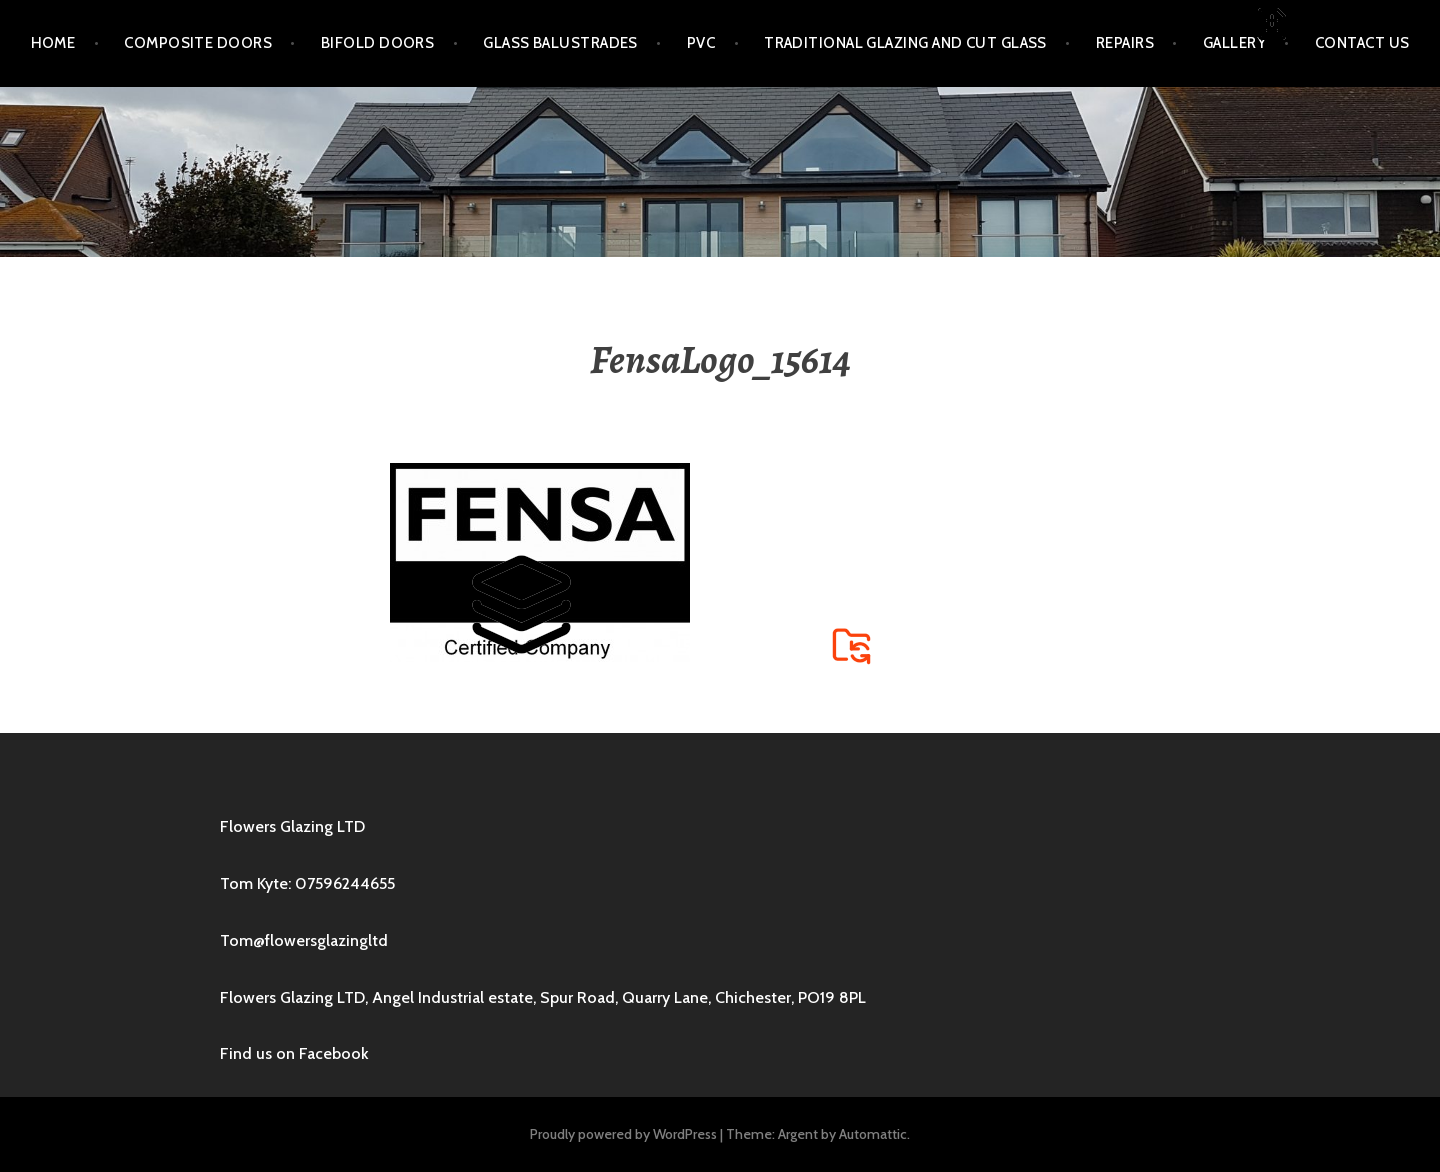  I want to click on sync folder contents with cloud storage, so click(851, 645).